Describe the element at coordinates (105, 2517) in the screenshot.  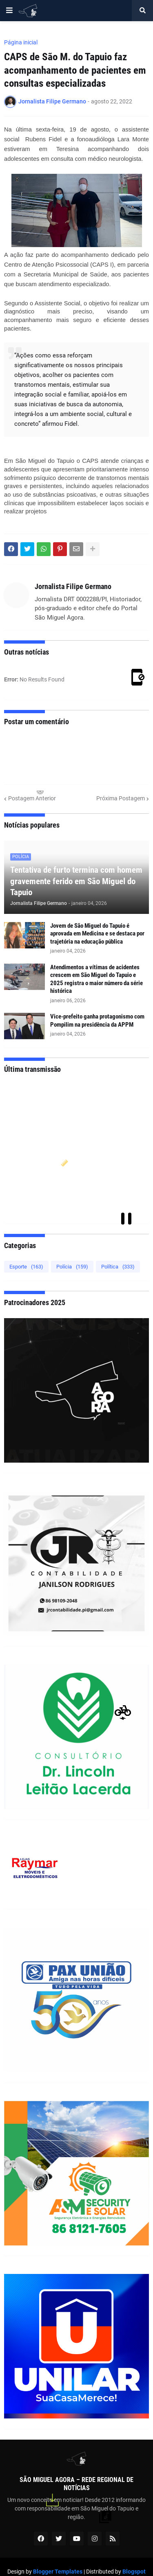
I see `access your music library` at that location.